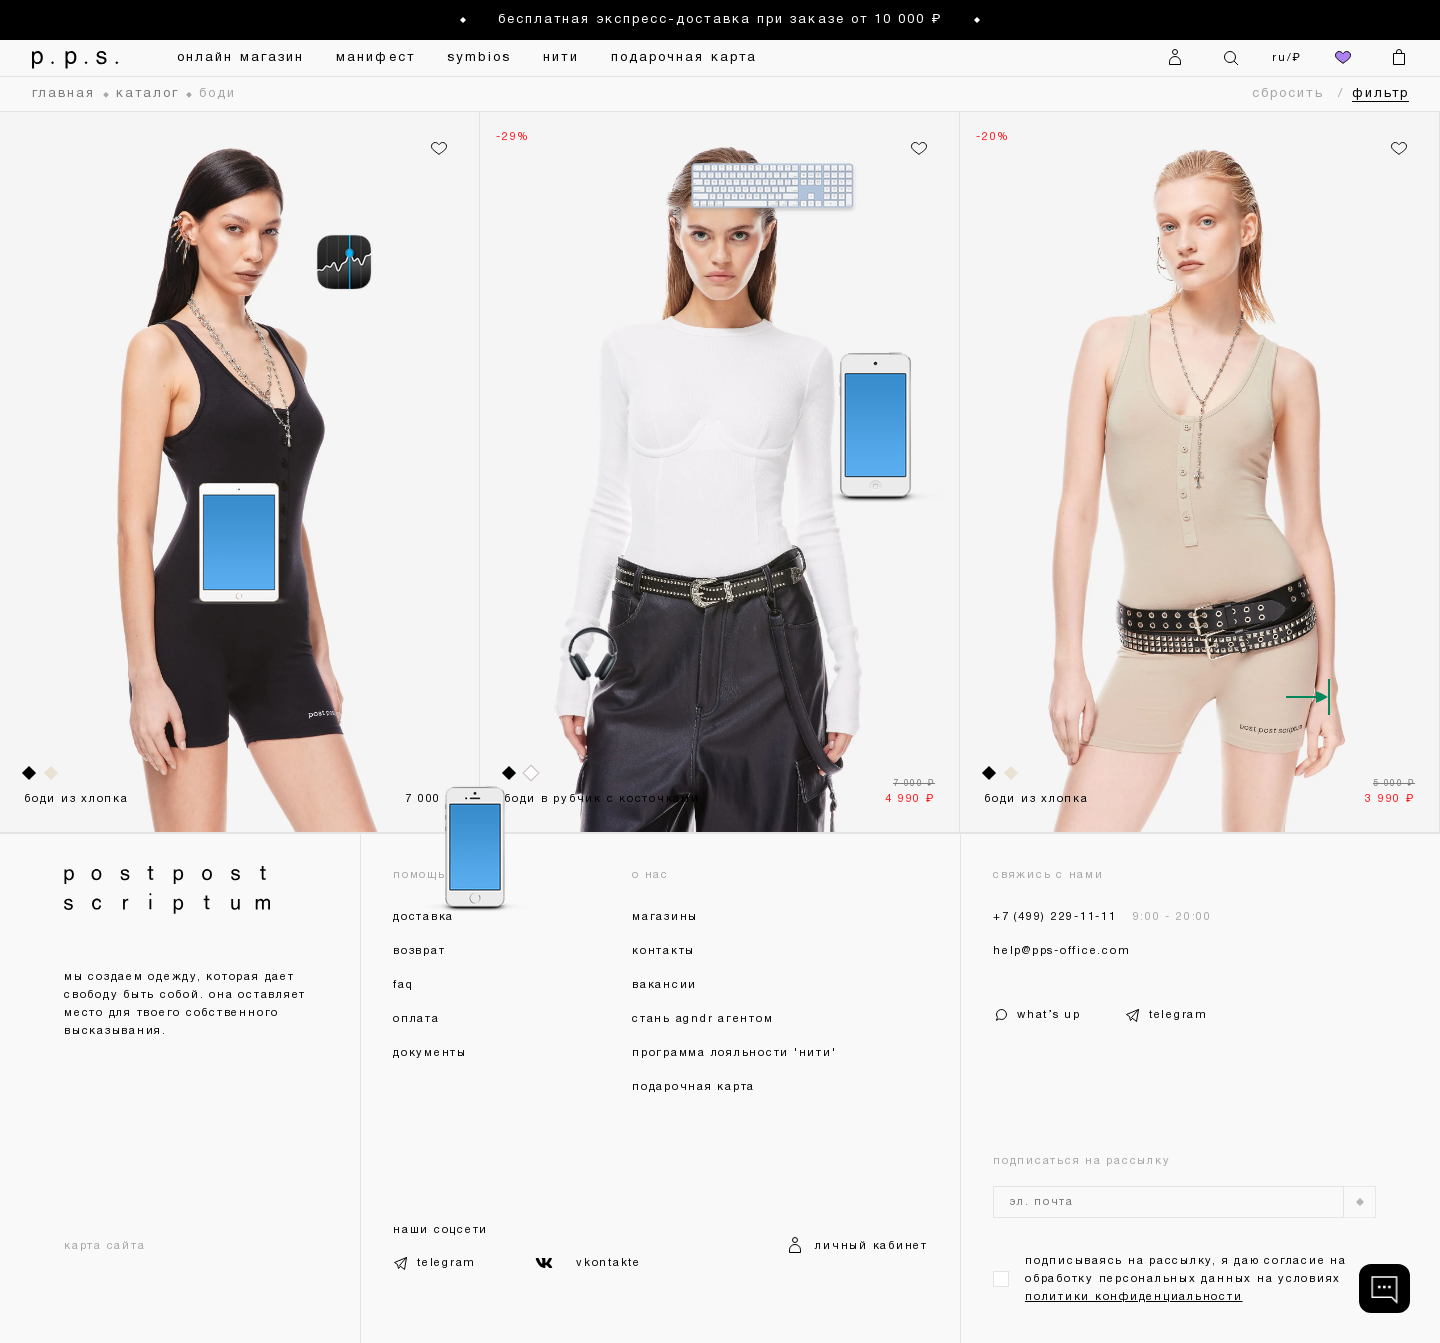 This screenshot has width=1440, height=1343. What do you see at coordinates (344, 262) in the screenshot?
I see `open the stocks app` at bounding box center [344, 262].